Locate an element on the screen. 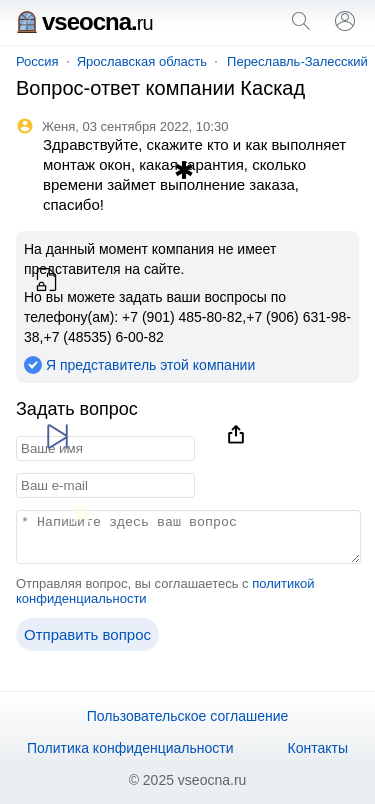 The height and width of the screenshot is (804, 375). skip to the next track or media item is located at coordinates (57, 436).